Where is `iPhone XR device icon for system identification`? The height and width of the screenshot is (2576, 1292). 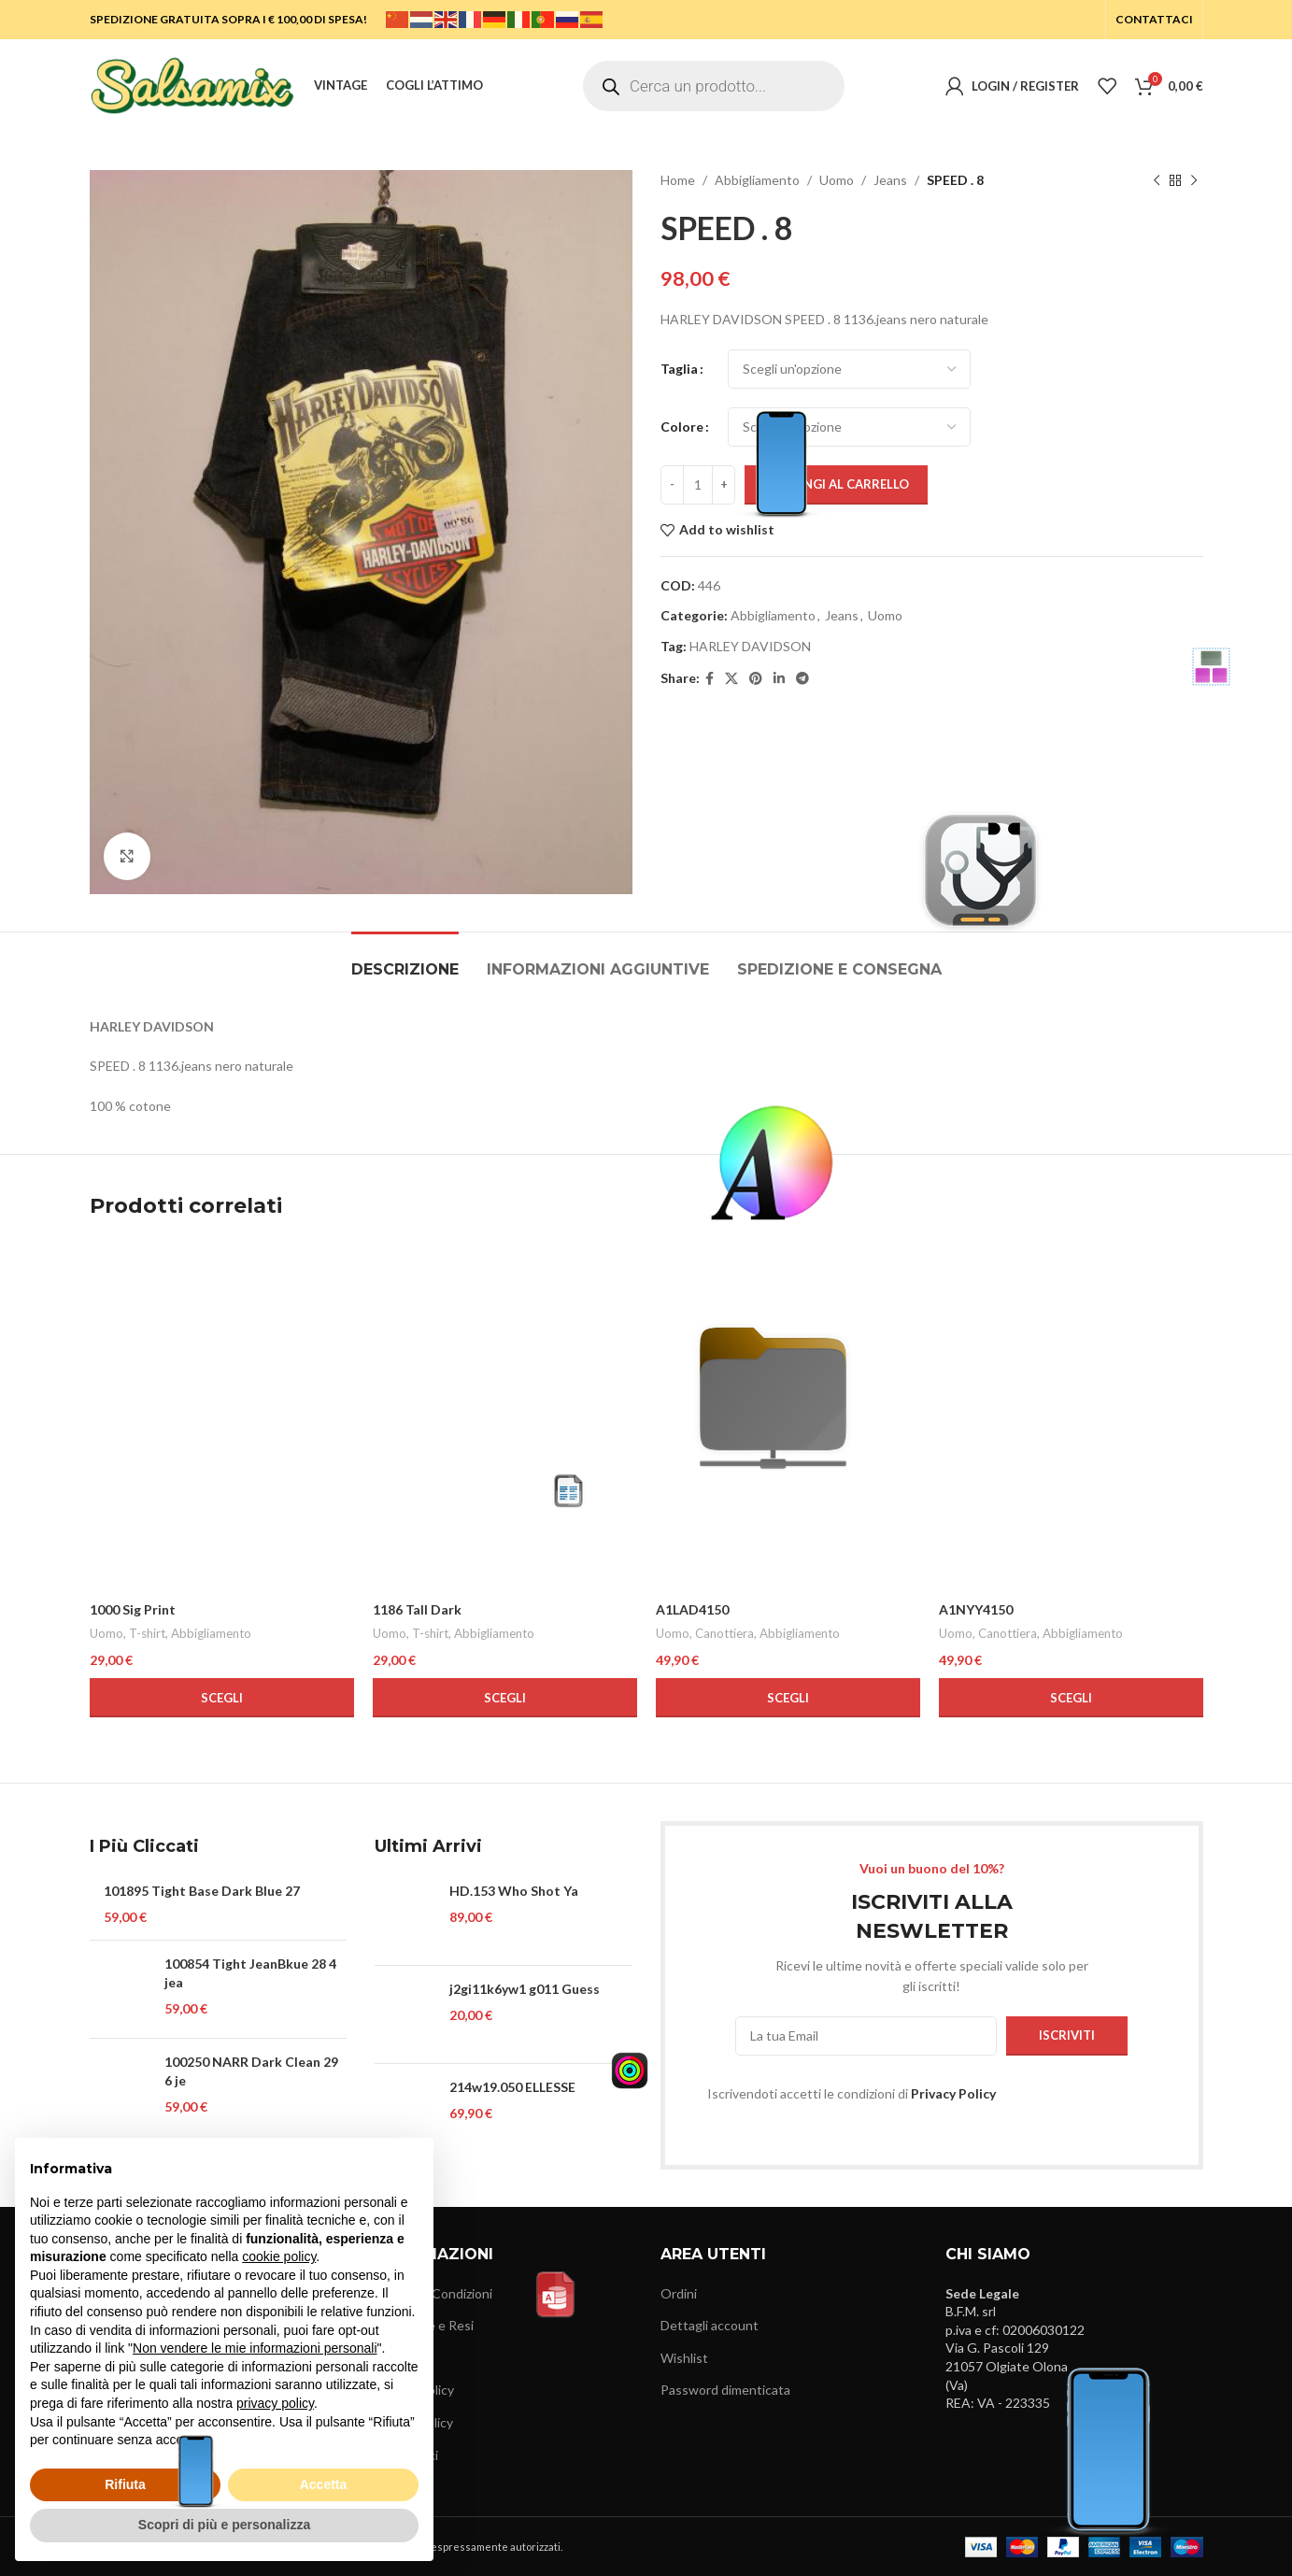 iPhone XR device icon for system identification is located at coordinates (1108, 2452).